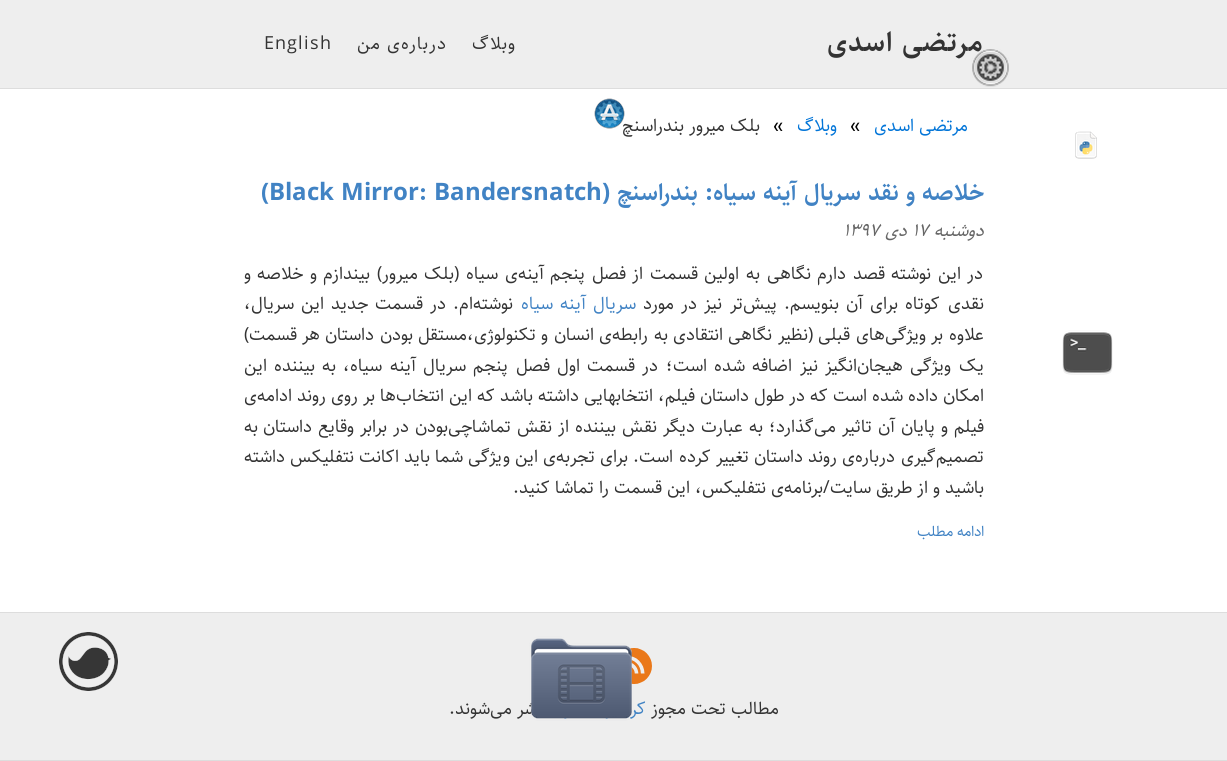 This screenshot has height=761, width=1227. Describe the element at coordinates (990, 67) in the screenshot. I see `open settings or preferences` at that location.